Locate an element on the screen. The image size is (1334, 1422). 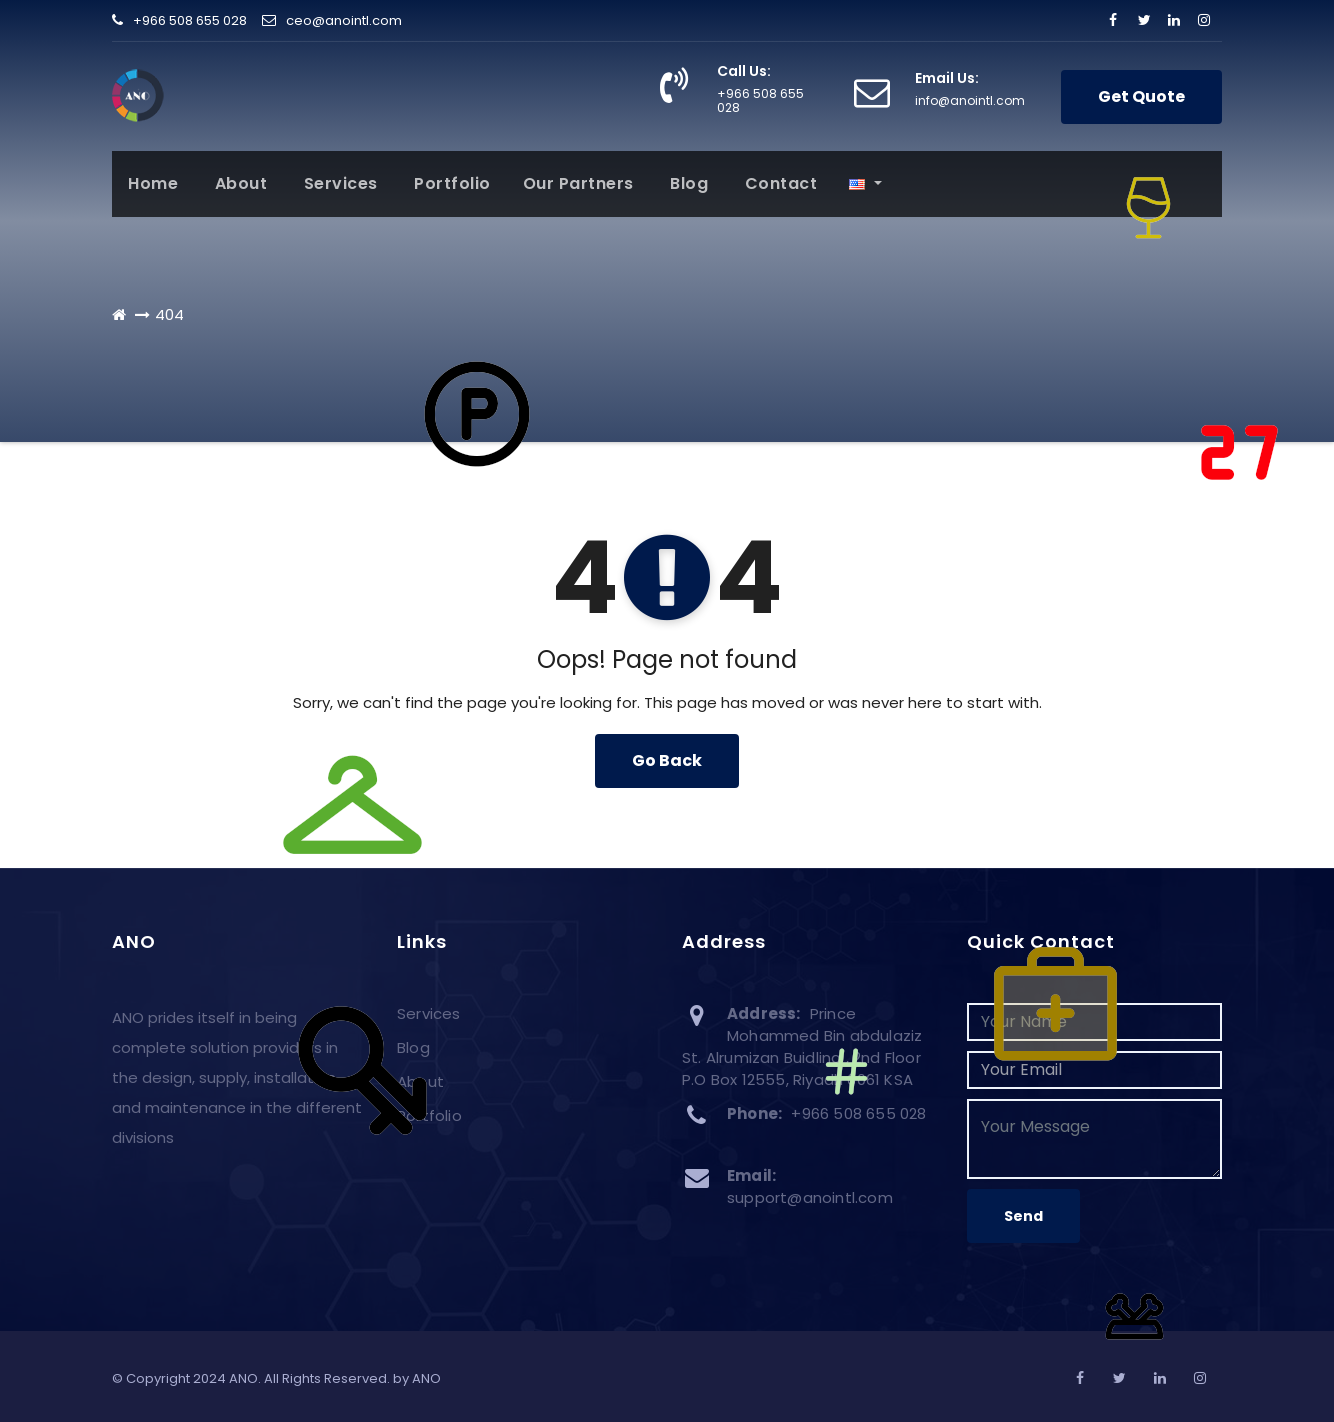
access pet feeding schedule is located at coordinates (1134, 1313).